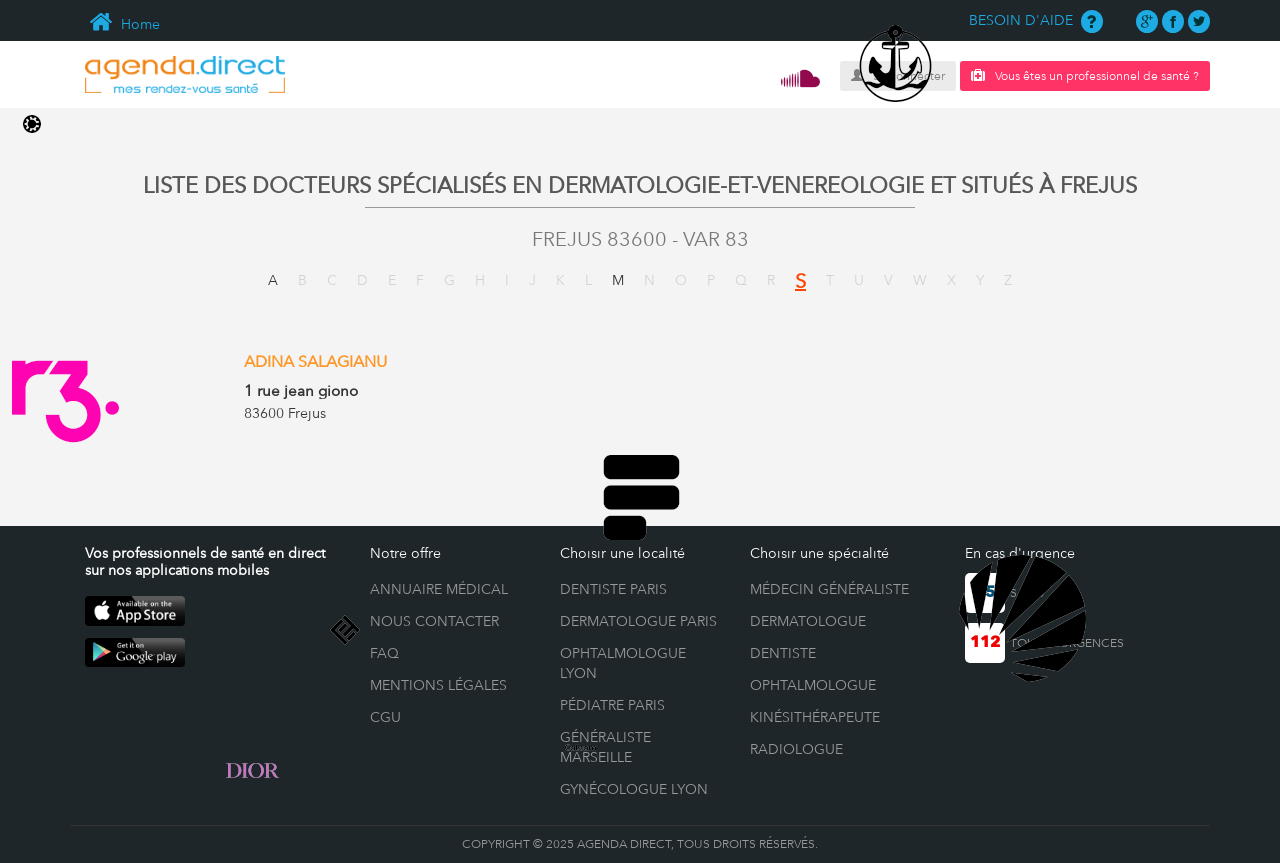 The height and width of the screenshot is (863, 1280). I want to click on visit the Dior official website, so click(252, 770).